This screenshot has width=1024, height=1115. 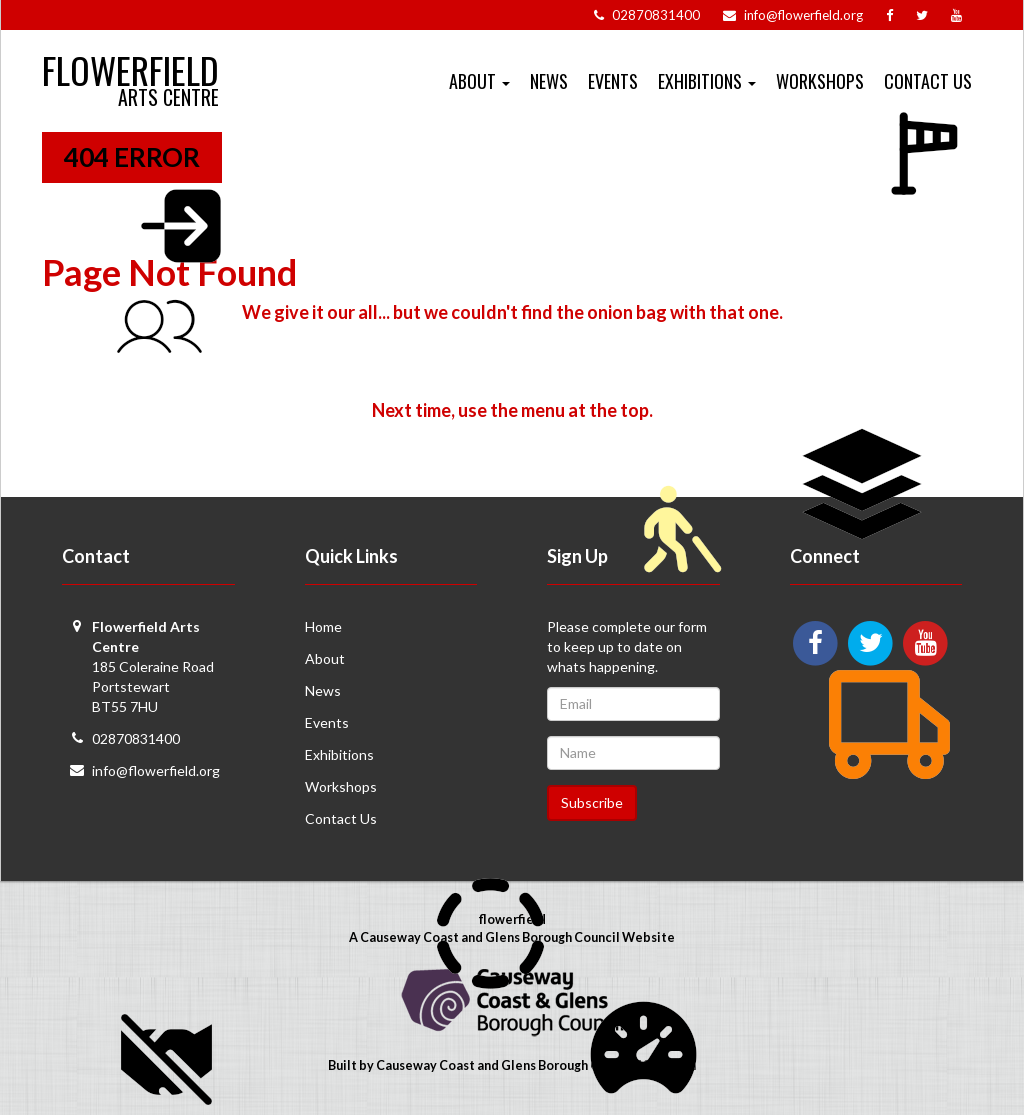 What do you see at coordinates (159, 326) in the screenshot?
I see `view all users or contacts` at bounding box center [159, 326].